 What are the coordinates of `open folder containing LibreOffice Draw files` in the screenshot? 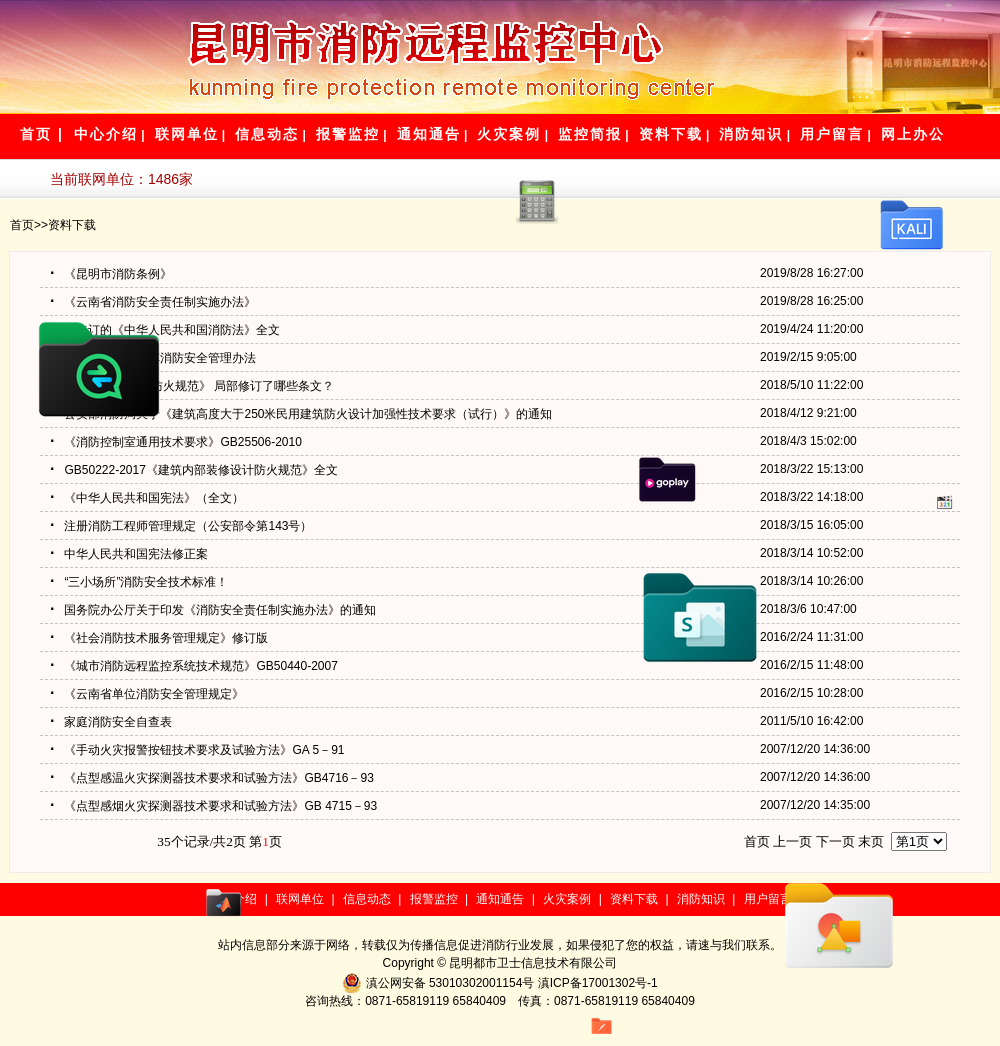 It's located at (838, 928).